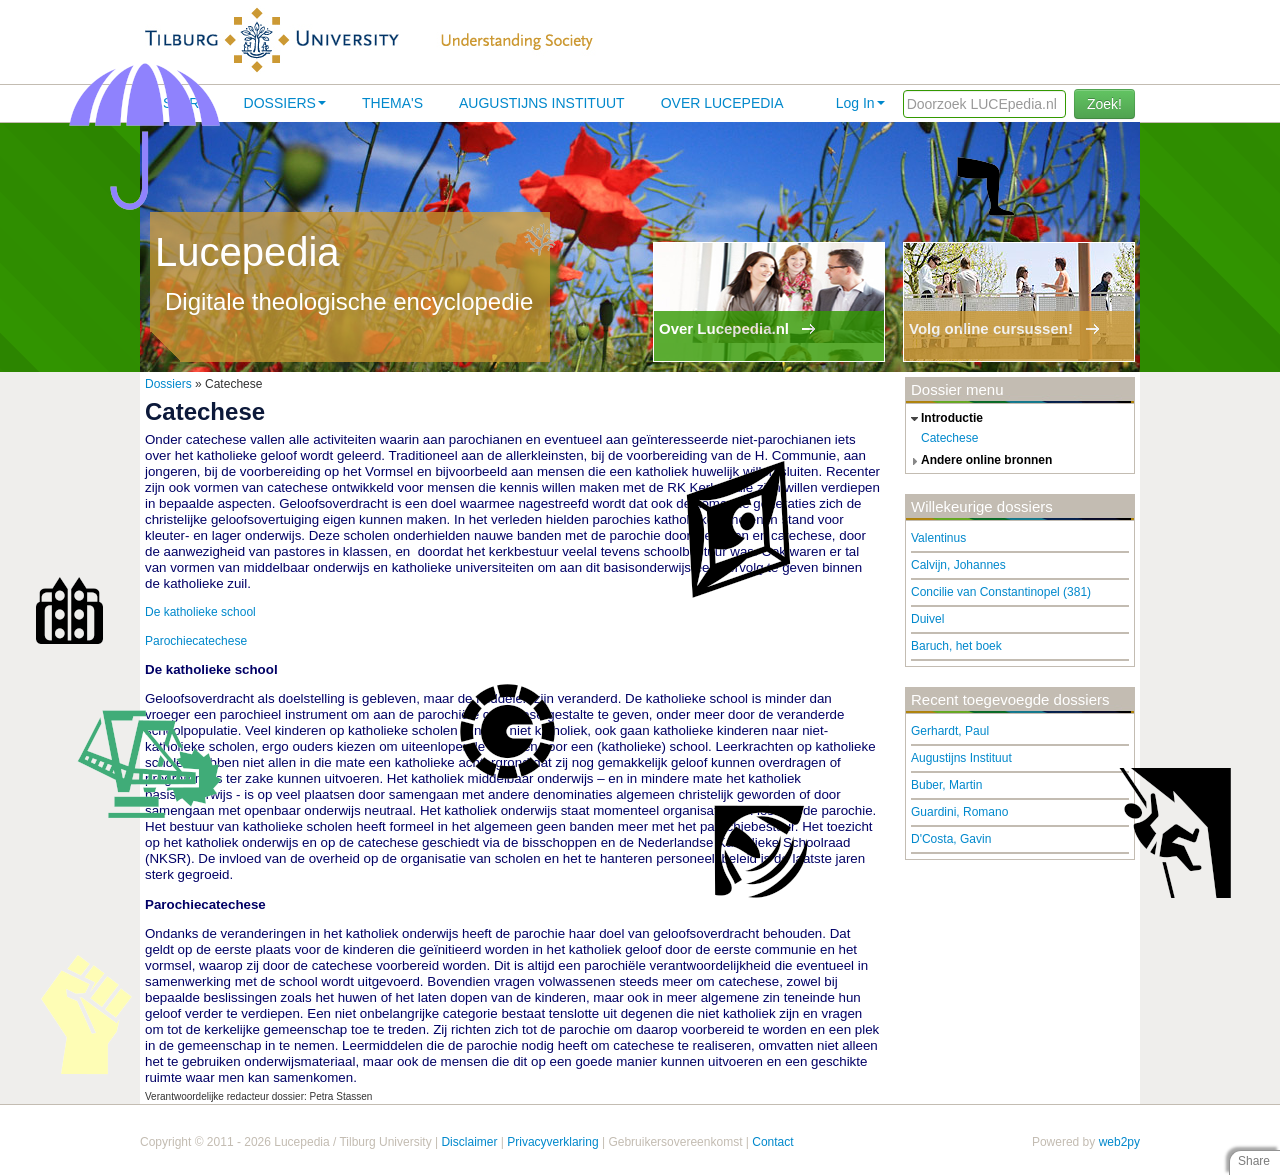 This screenshot has height=1175, width=1280. Describe the element at coordinates (738, 529) in the screenshot. I see `indicates a rare or precious item in a game inventory` at that location.